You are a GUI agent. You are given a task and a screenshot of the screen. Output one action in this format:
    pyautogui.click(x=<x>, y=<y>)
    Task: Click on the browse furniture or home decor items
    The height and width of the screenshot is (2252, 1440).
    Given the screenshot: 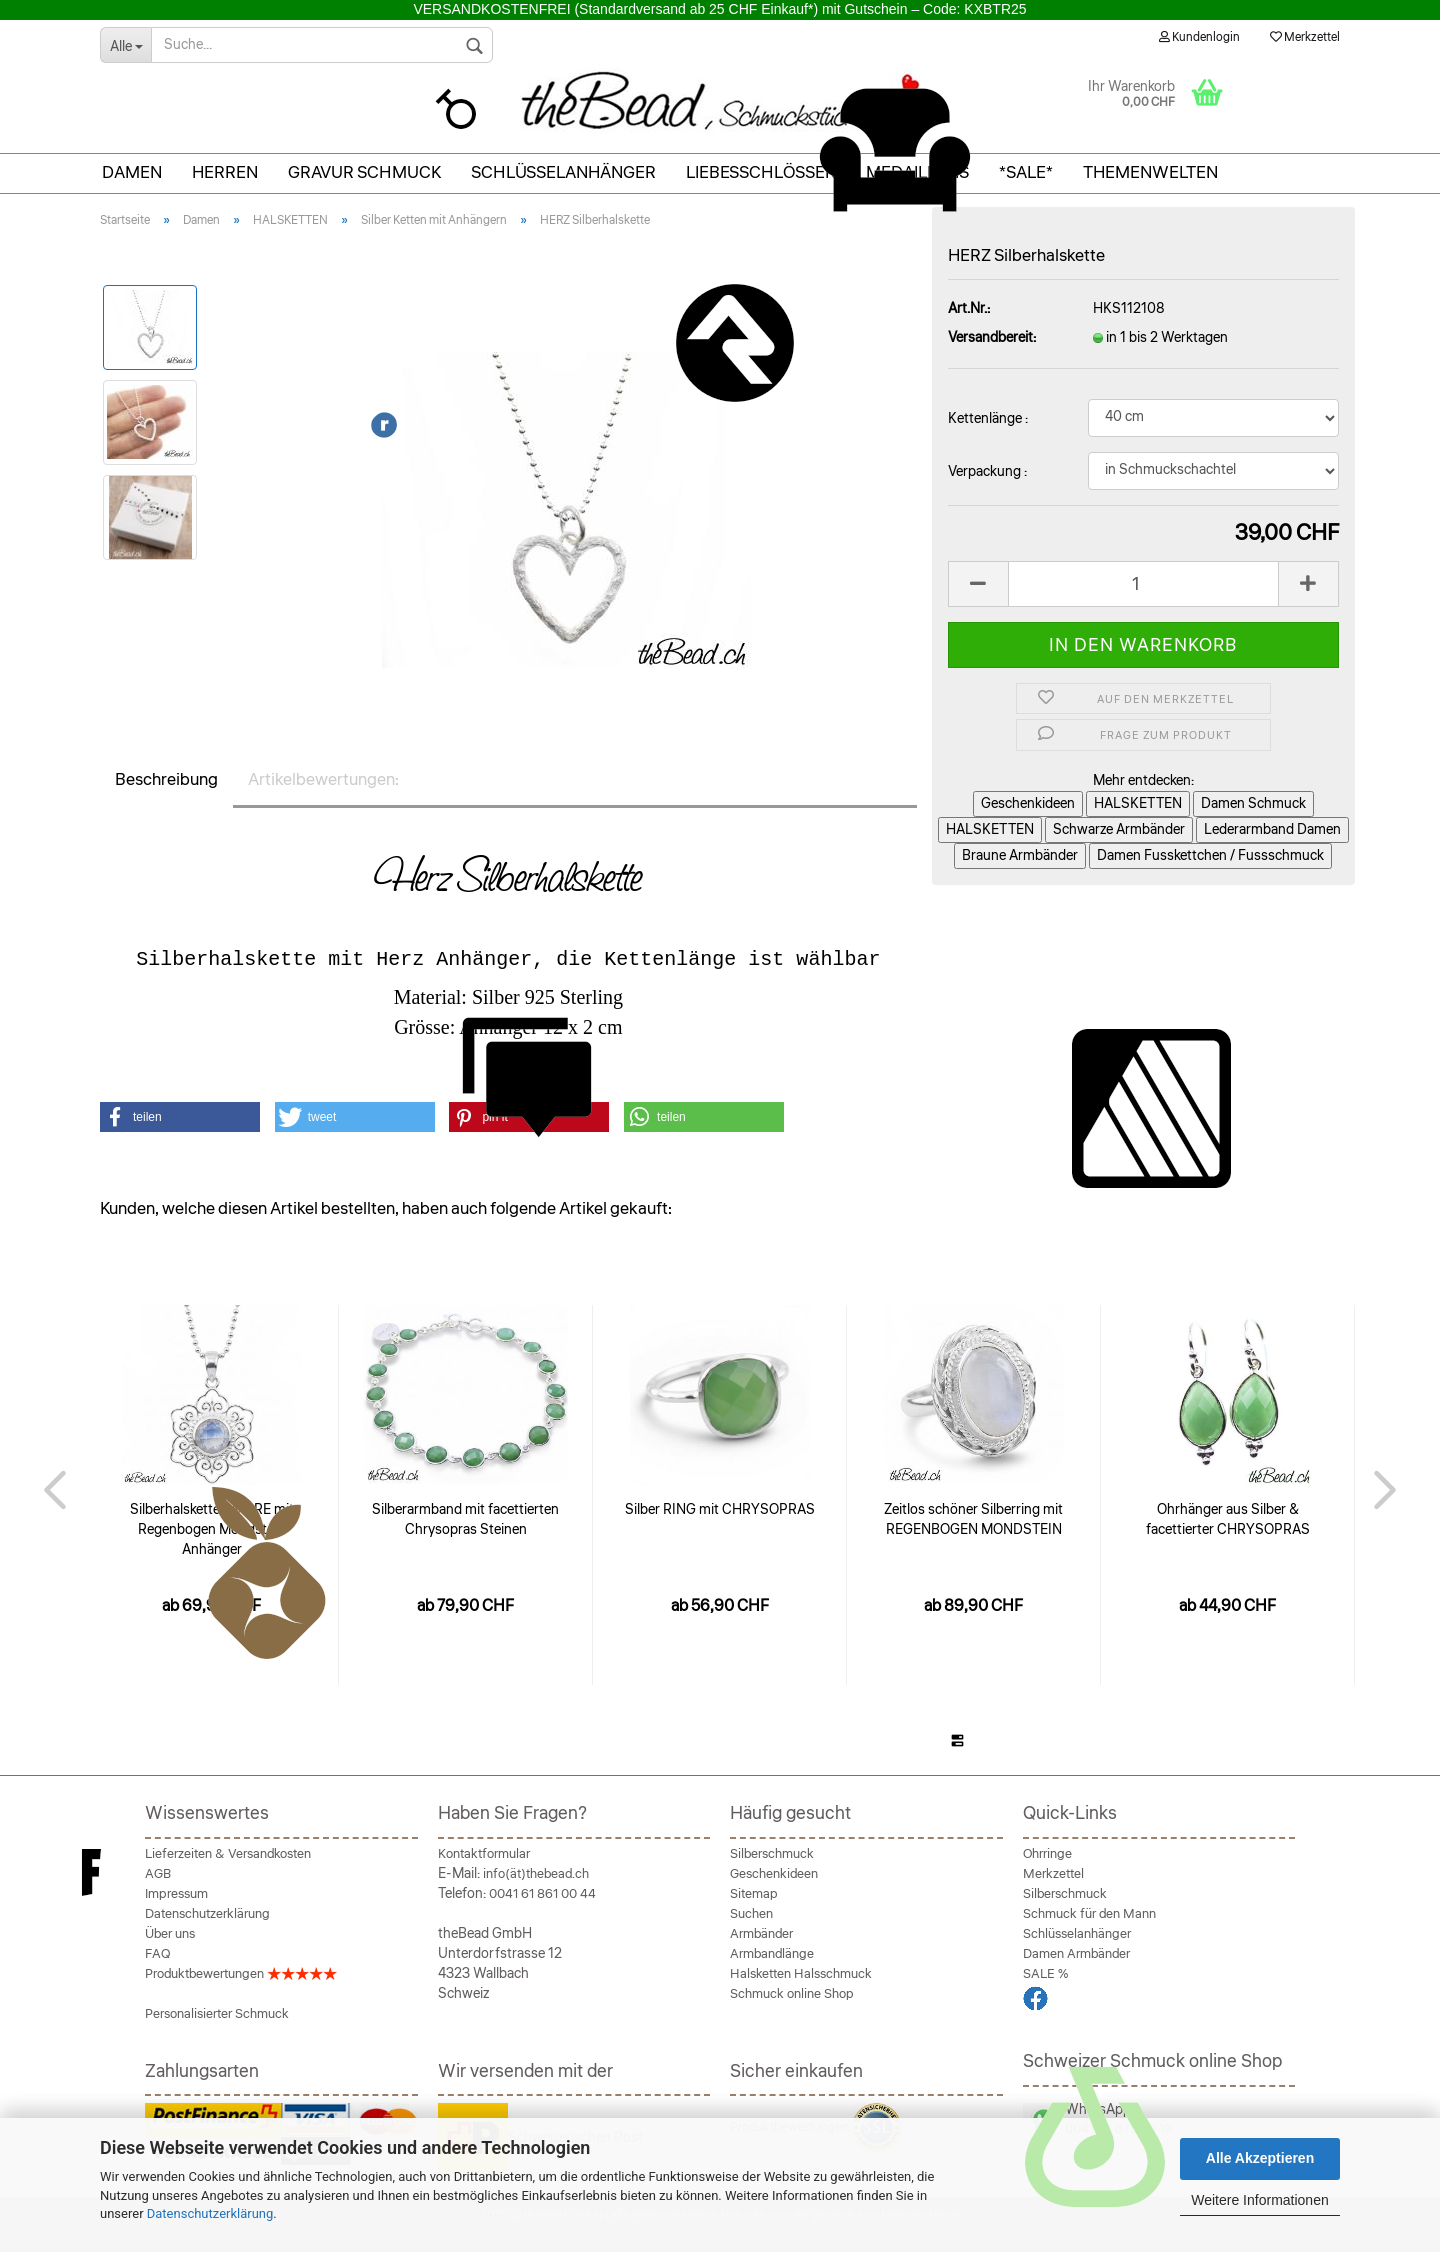 What is the action you would take?
    pyautogui.click(x=895, y=150)
    